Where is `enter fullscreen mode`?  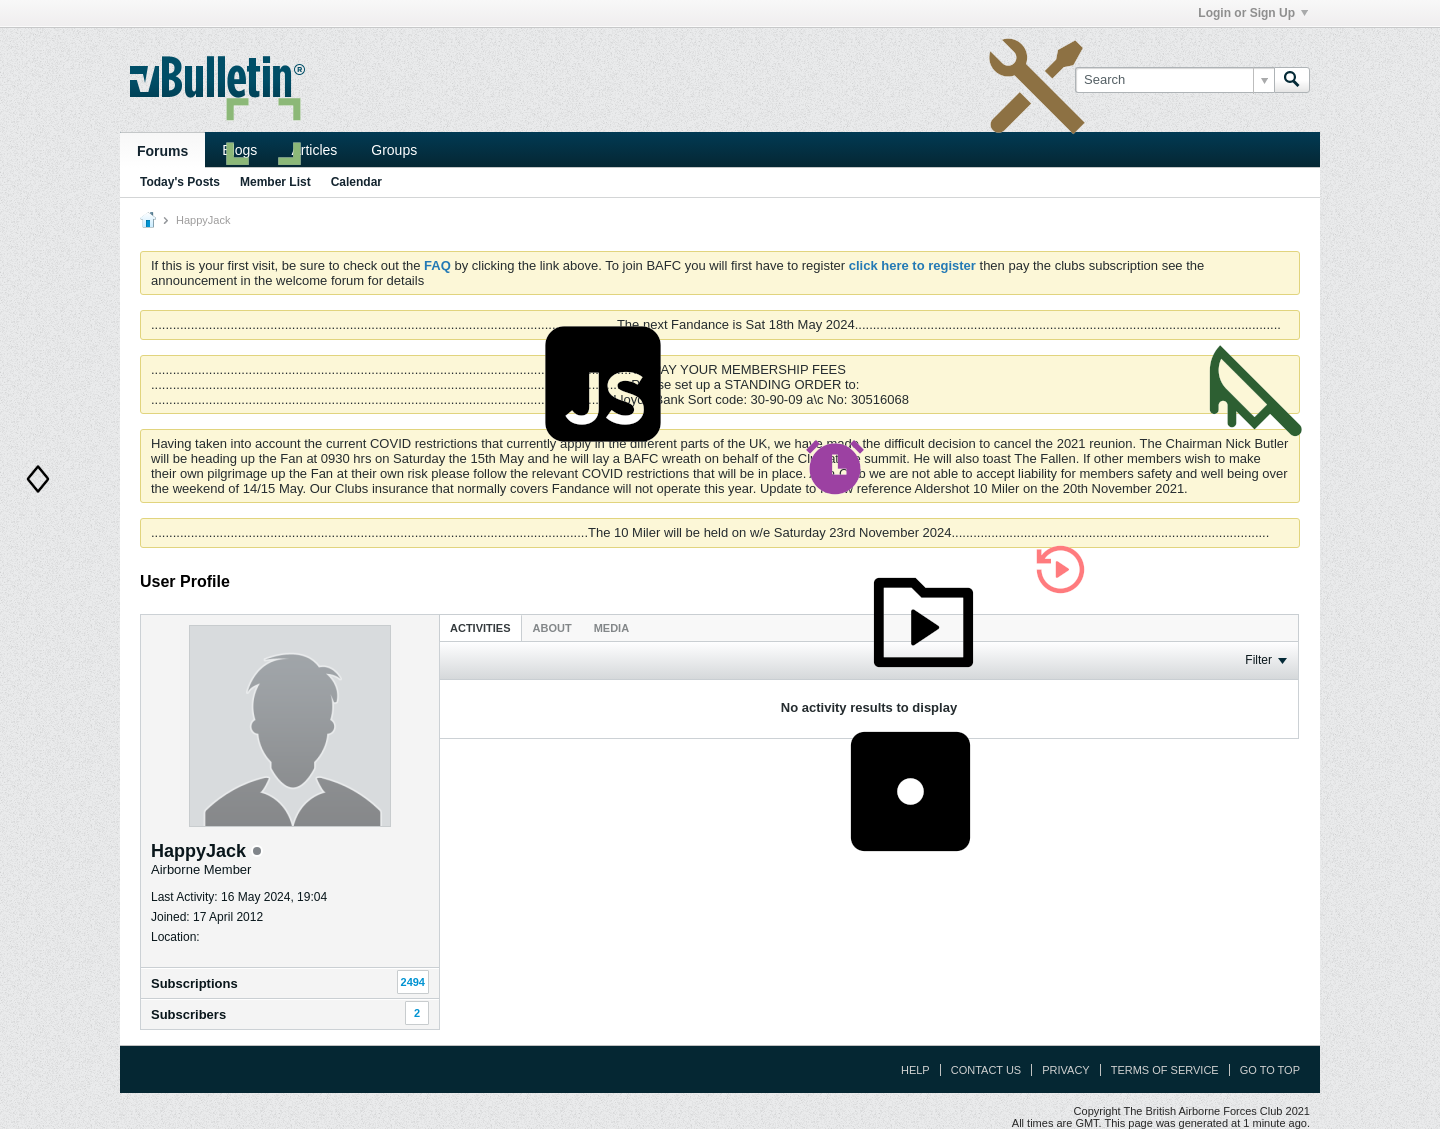
enter fullscreen mode is located at coordinates (263, 131).